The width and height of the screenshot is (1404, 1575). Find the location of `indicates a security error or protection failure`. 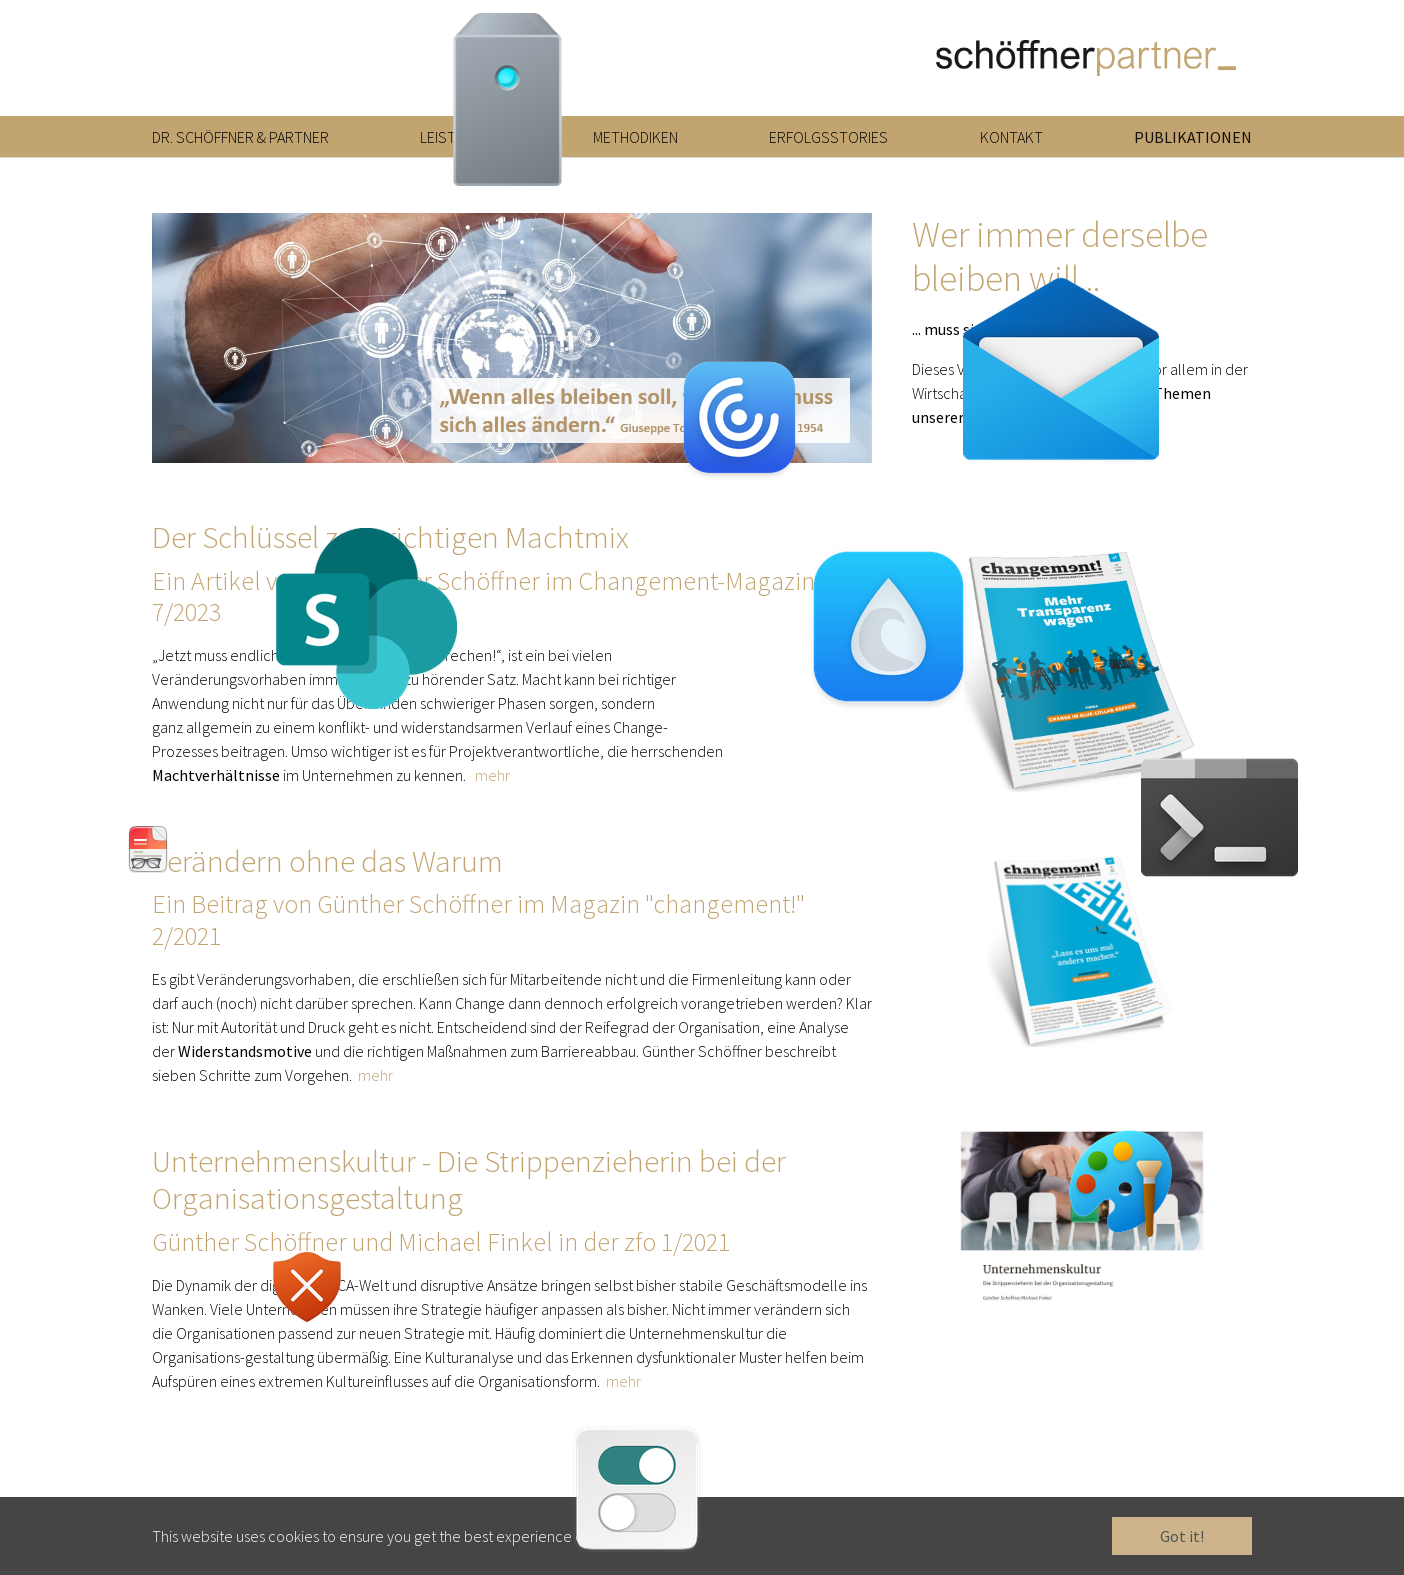

indicates a security error or protection failure is located at coordinates (307, 1287).